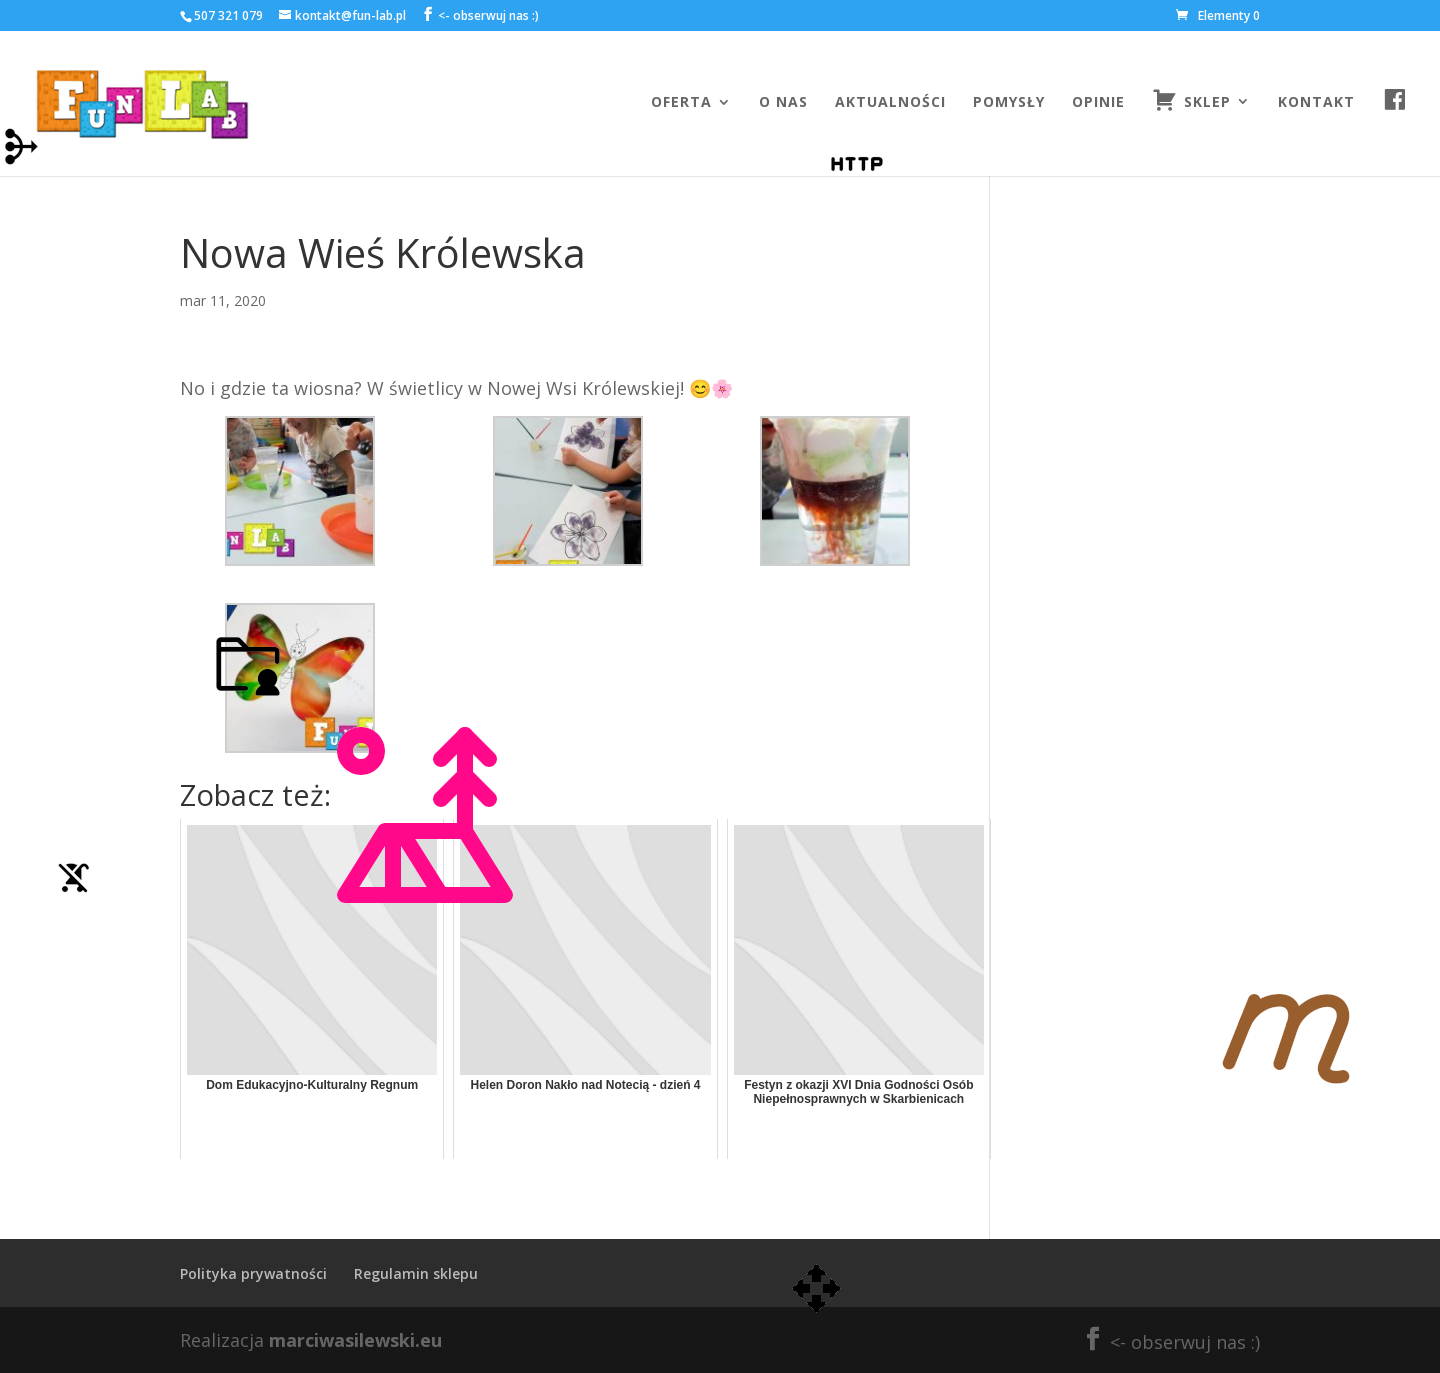 This screenshot has height=1373, width=1440. I want to click on access user-specific files and documents, so click(248, 664).